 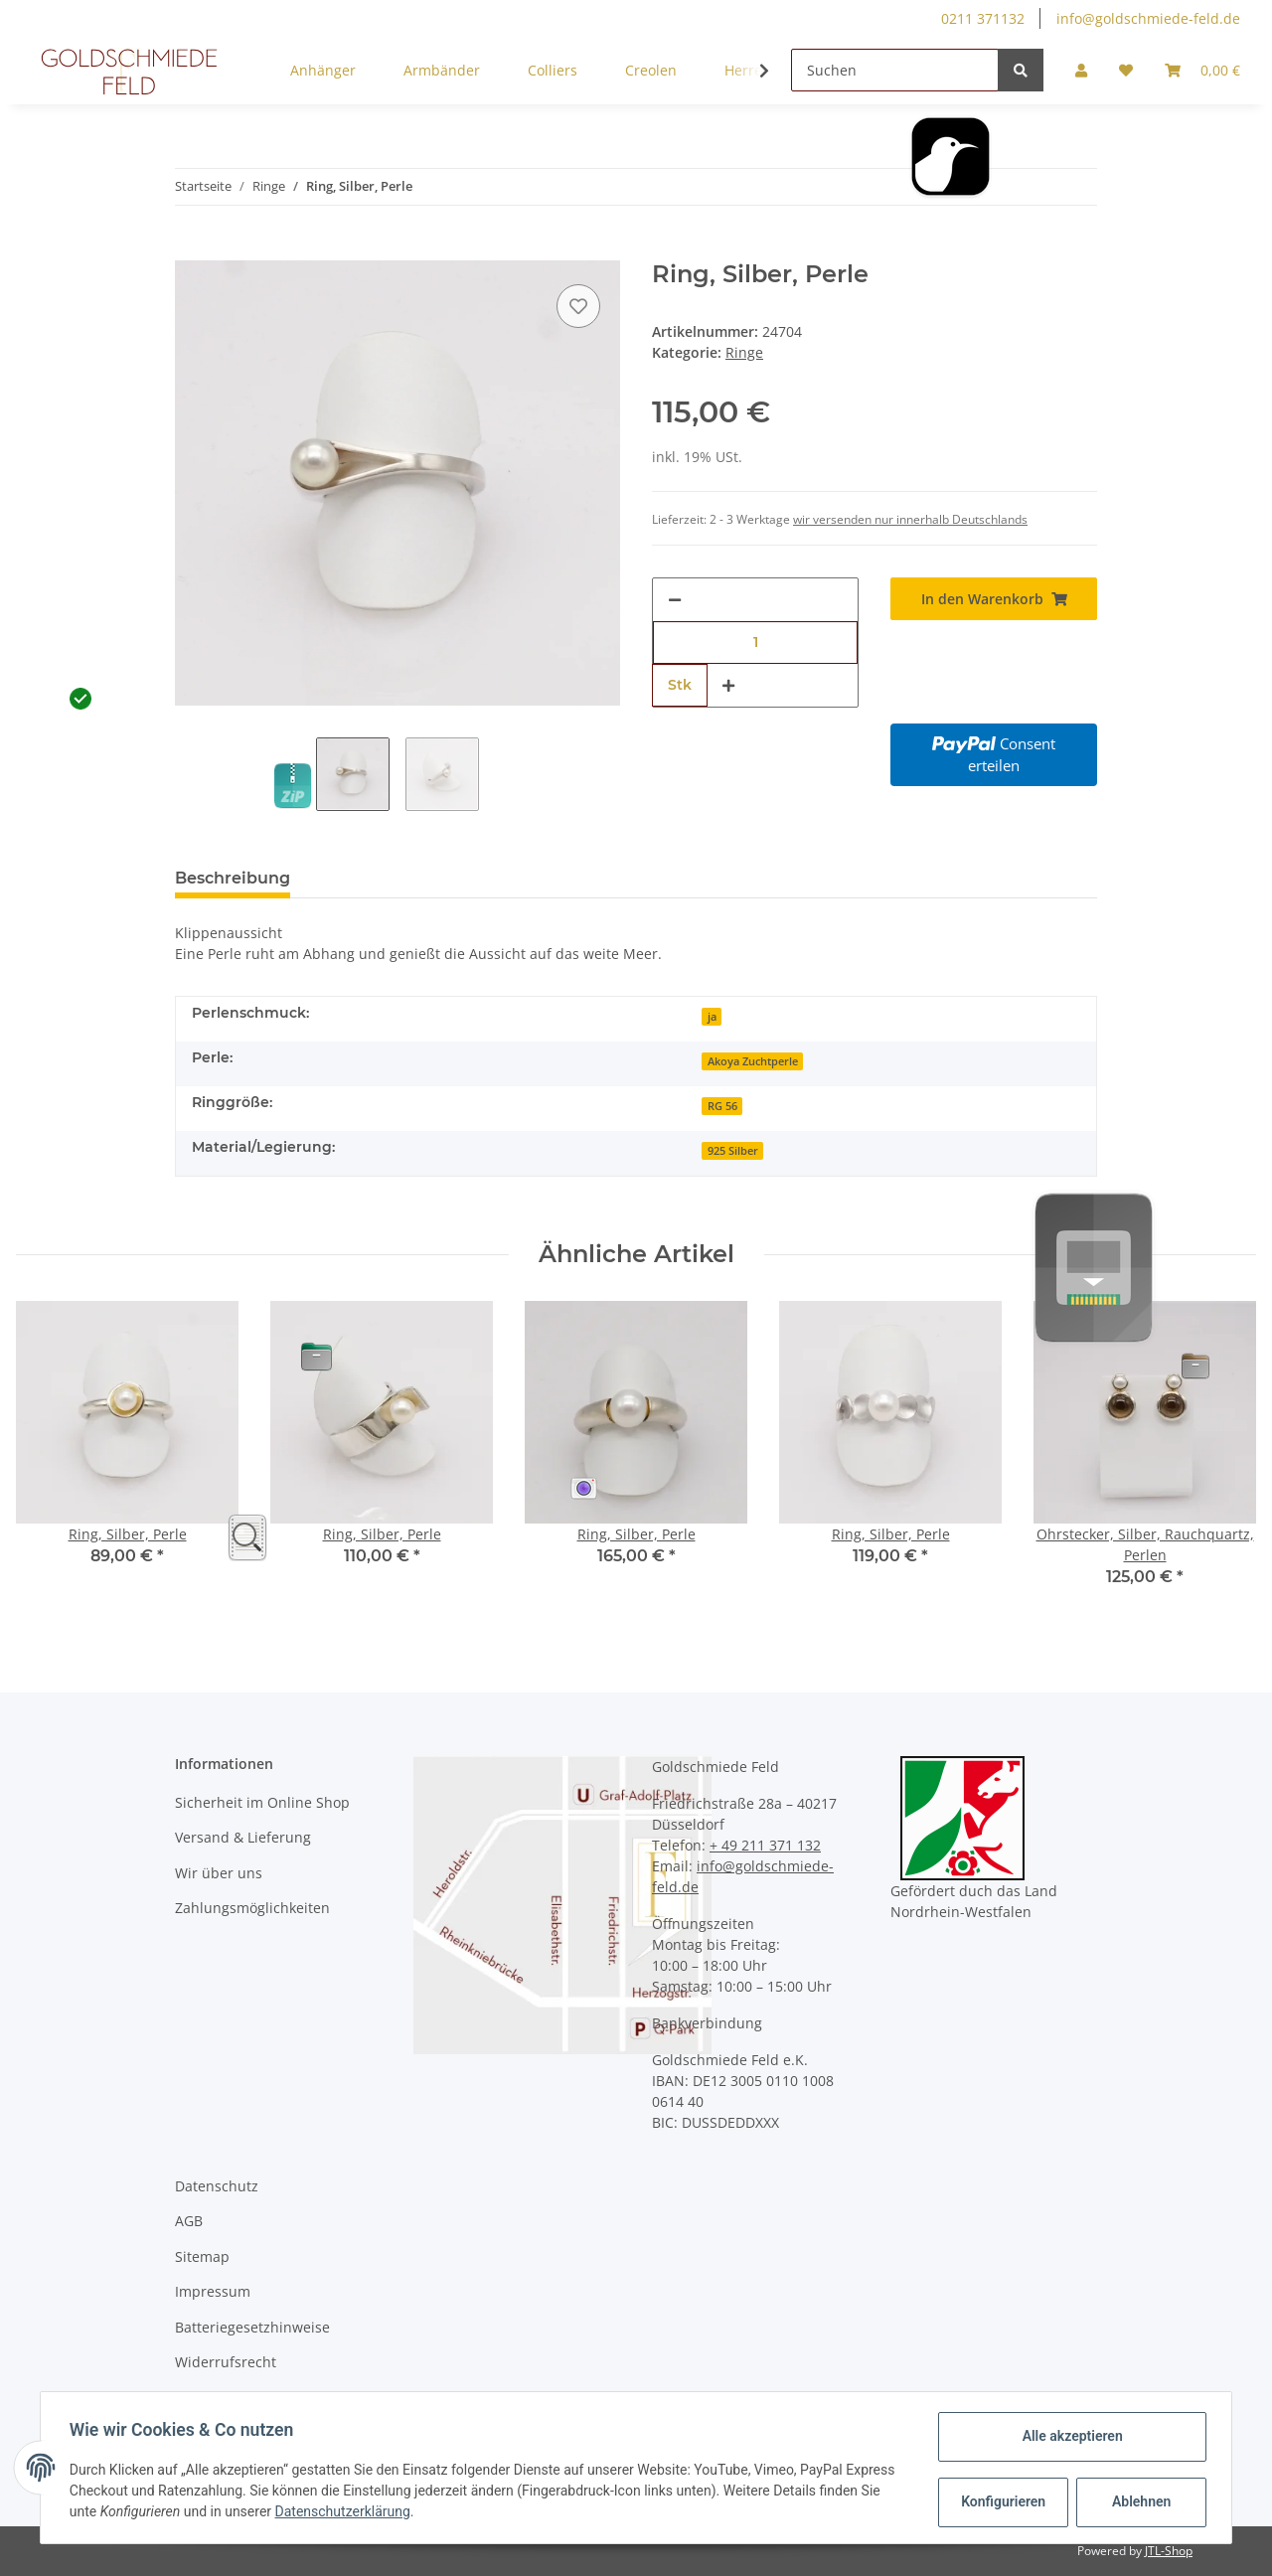 What do you see at coordinates (316, 1356) in the screenshot?
I see `open the file manager` at bounding box center [316, 1356].